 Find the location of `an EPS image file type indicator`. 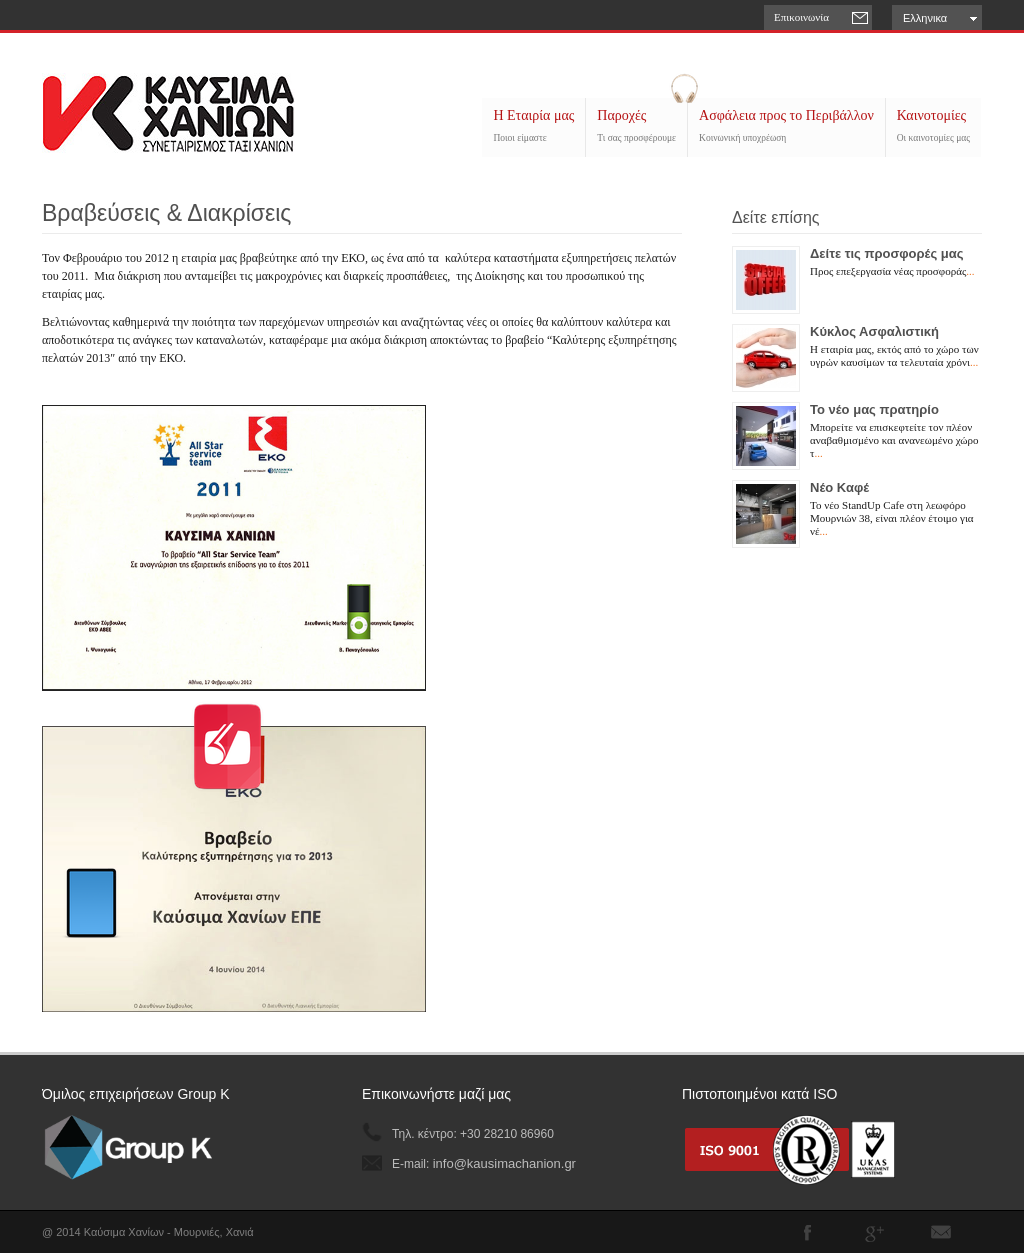

an EPS image file type indicator is located at coordinates (227, 746).